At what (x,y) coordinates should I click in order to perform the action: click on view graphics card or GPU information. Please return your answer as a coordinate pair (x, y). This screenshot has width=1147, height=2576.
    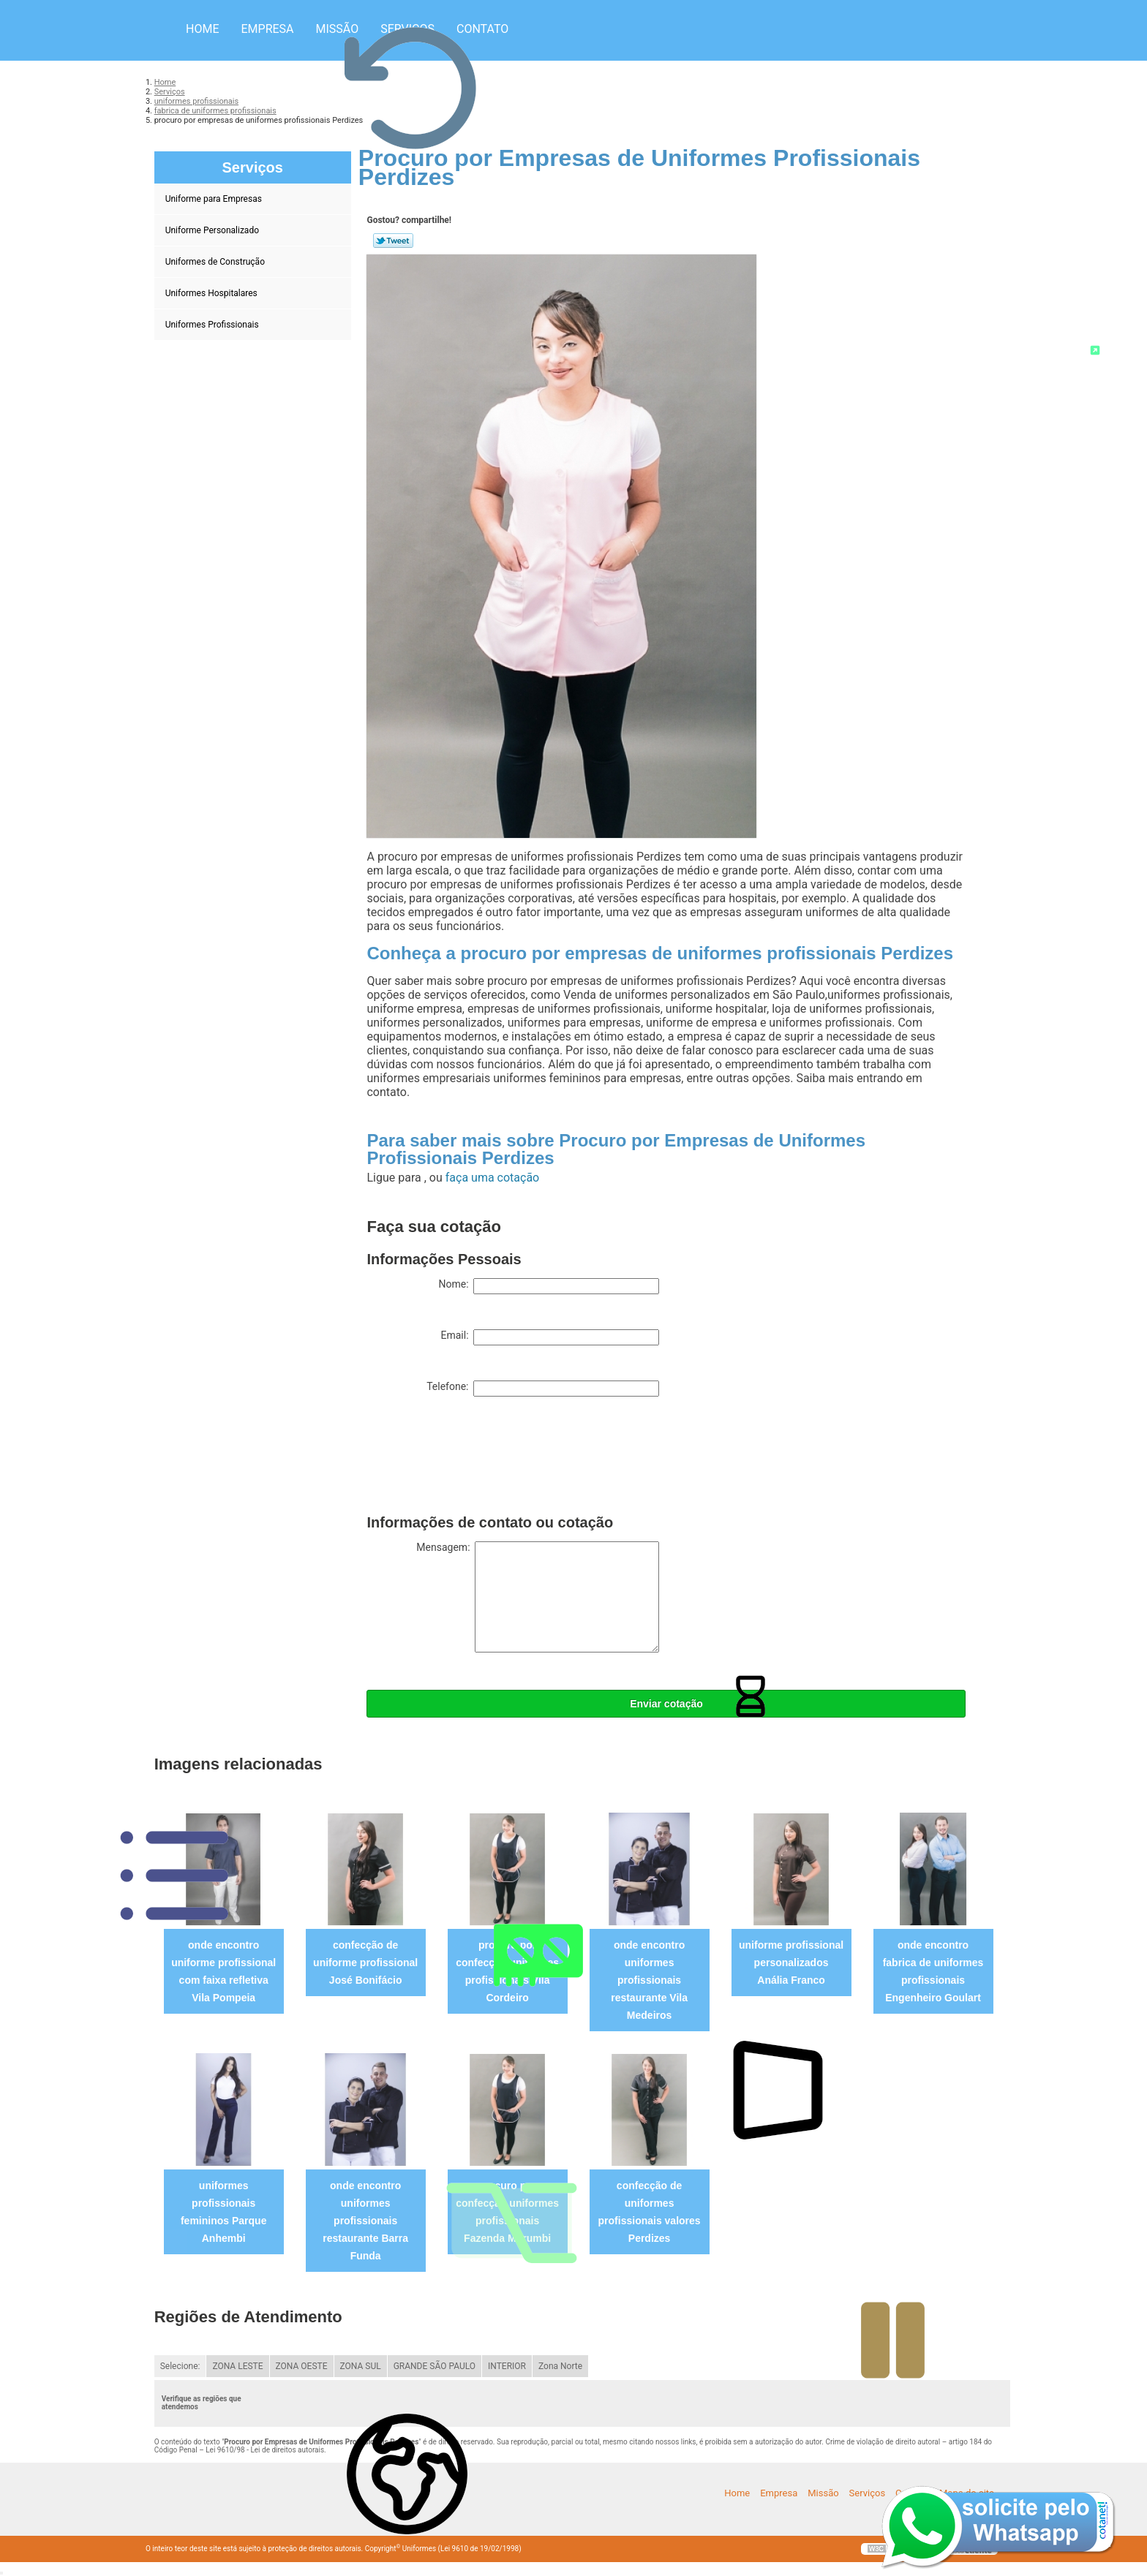
    Looking at the image, I should click on (538, 1954).